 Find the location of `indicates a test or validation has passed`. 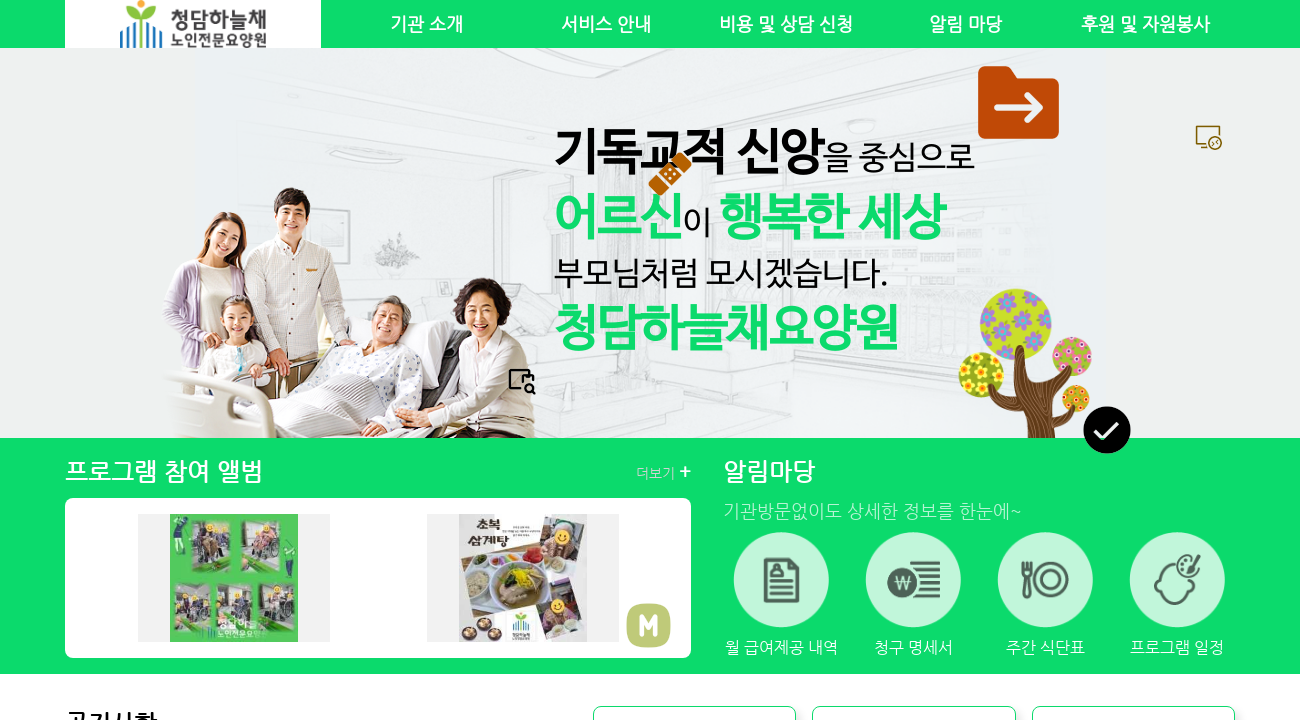

indicates a test or validation has passed is located at coordinates (1107, 430).